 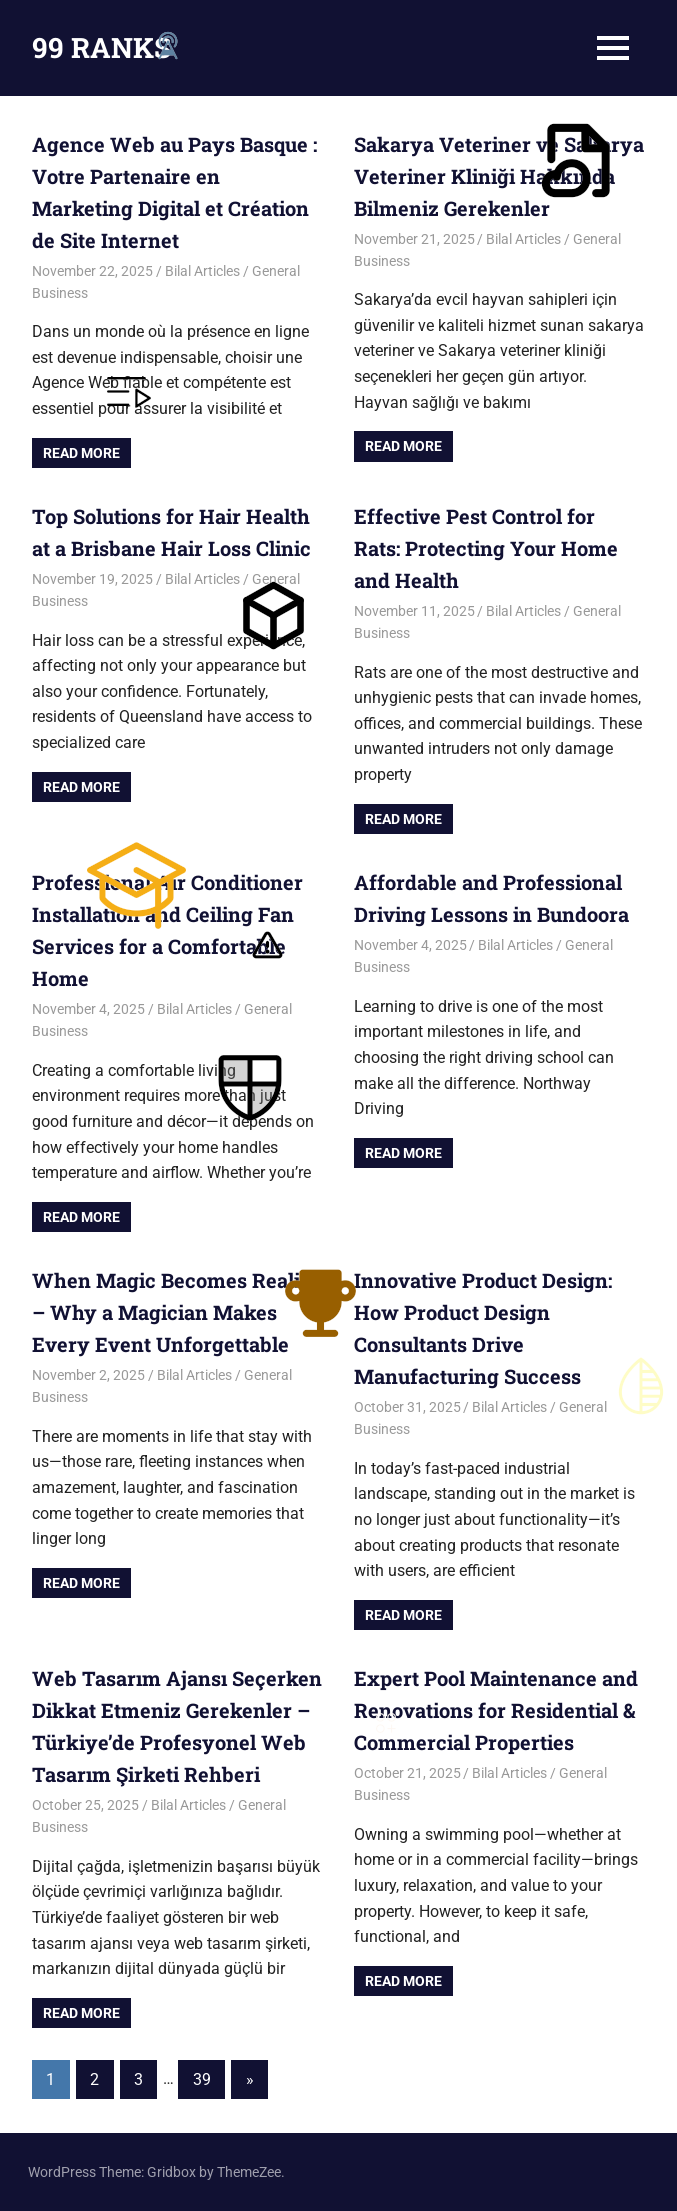 What do you see at coordinates (126, 391) in the screenshot?
I see `view media queue or playlist` at bounding box center [126, 391].